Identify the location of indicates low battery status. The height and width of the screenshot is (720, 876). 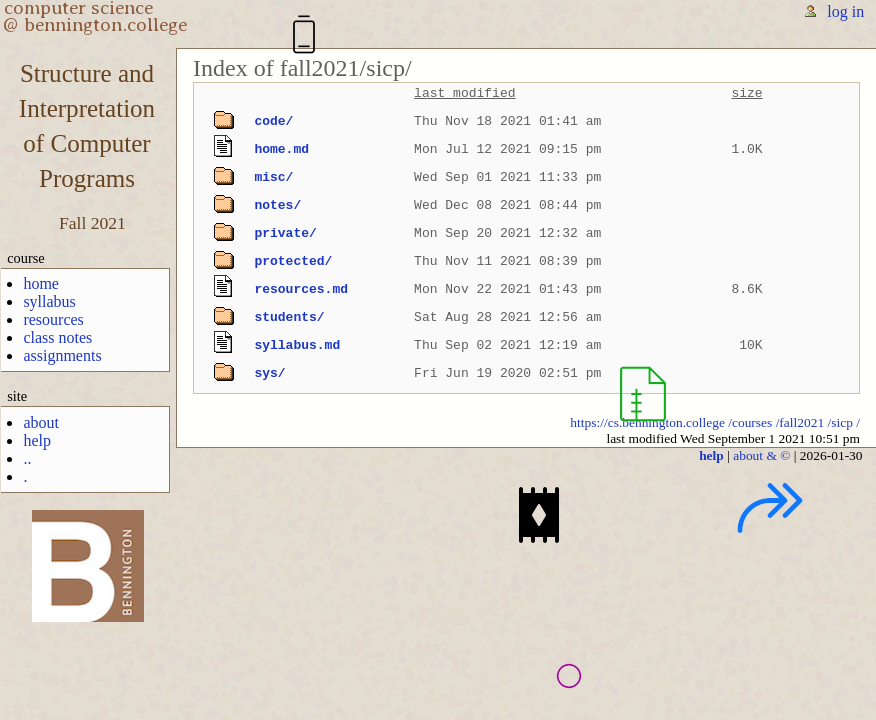
(304, 35).